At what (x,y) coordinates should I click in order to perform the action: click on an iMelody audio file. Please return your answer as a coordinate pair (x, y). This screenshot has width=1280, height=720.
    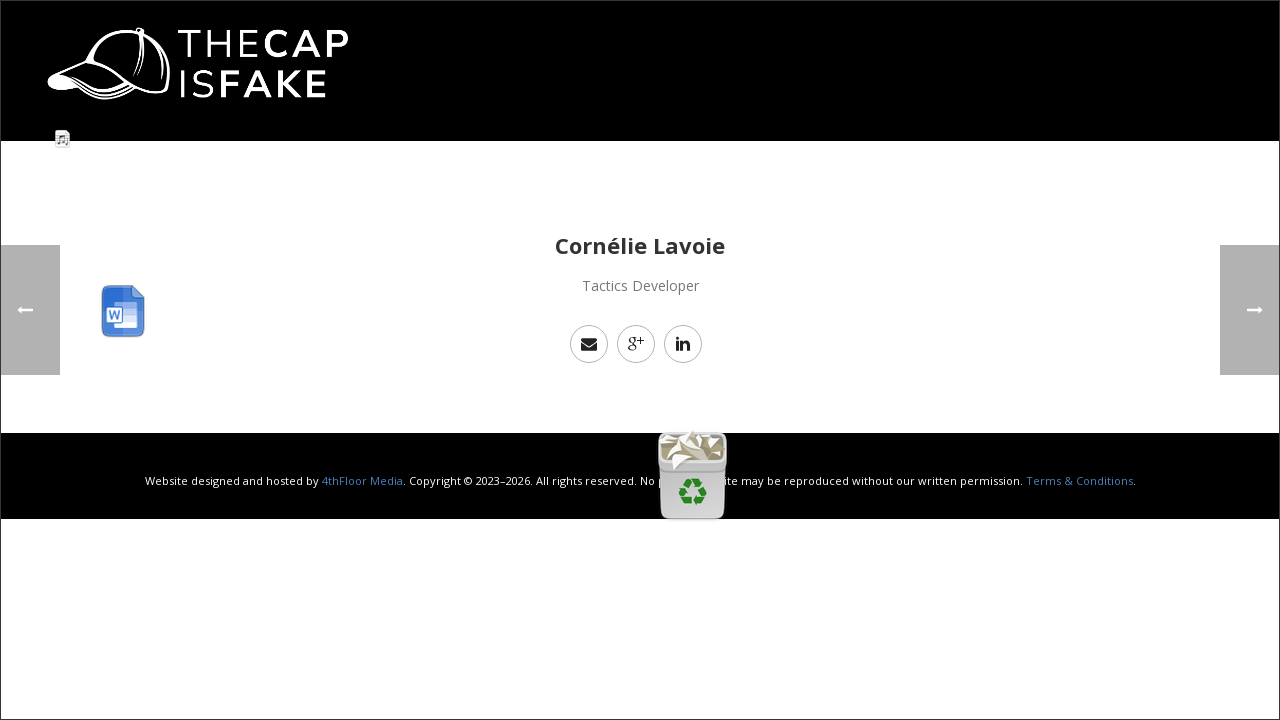
    Looking at the image, I should click on (62, 138).